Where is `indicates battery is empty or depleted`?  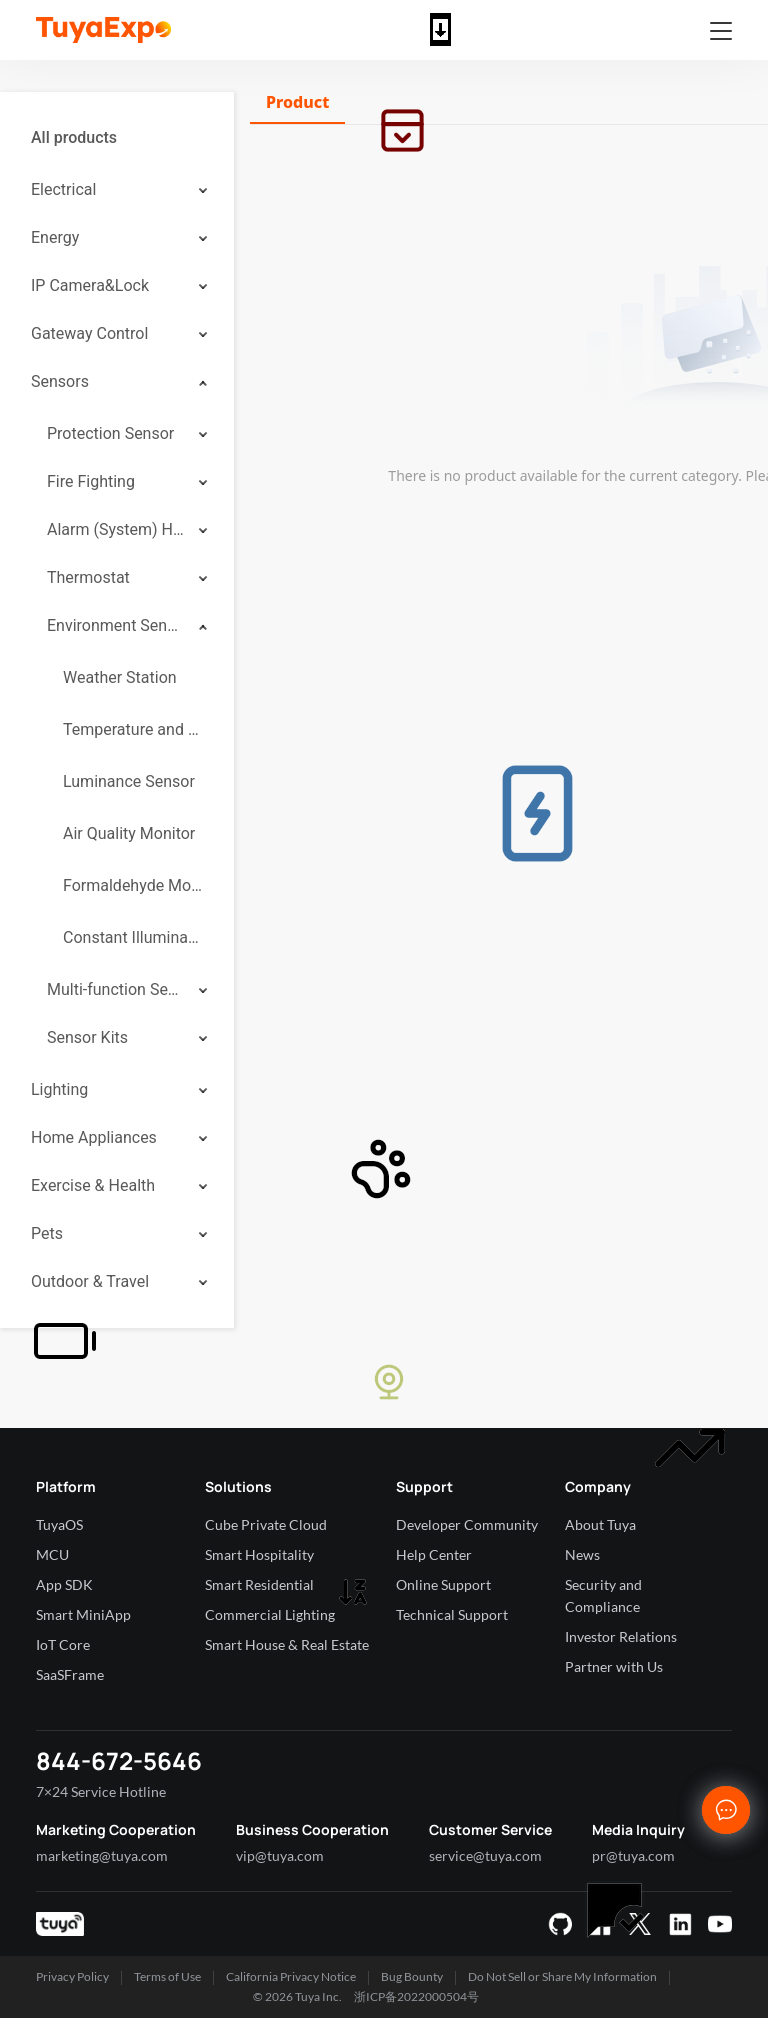
indicates battery is empty or depleted is located at coordinates (64, 1341).